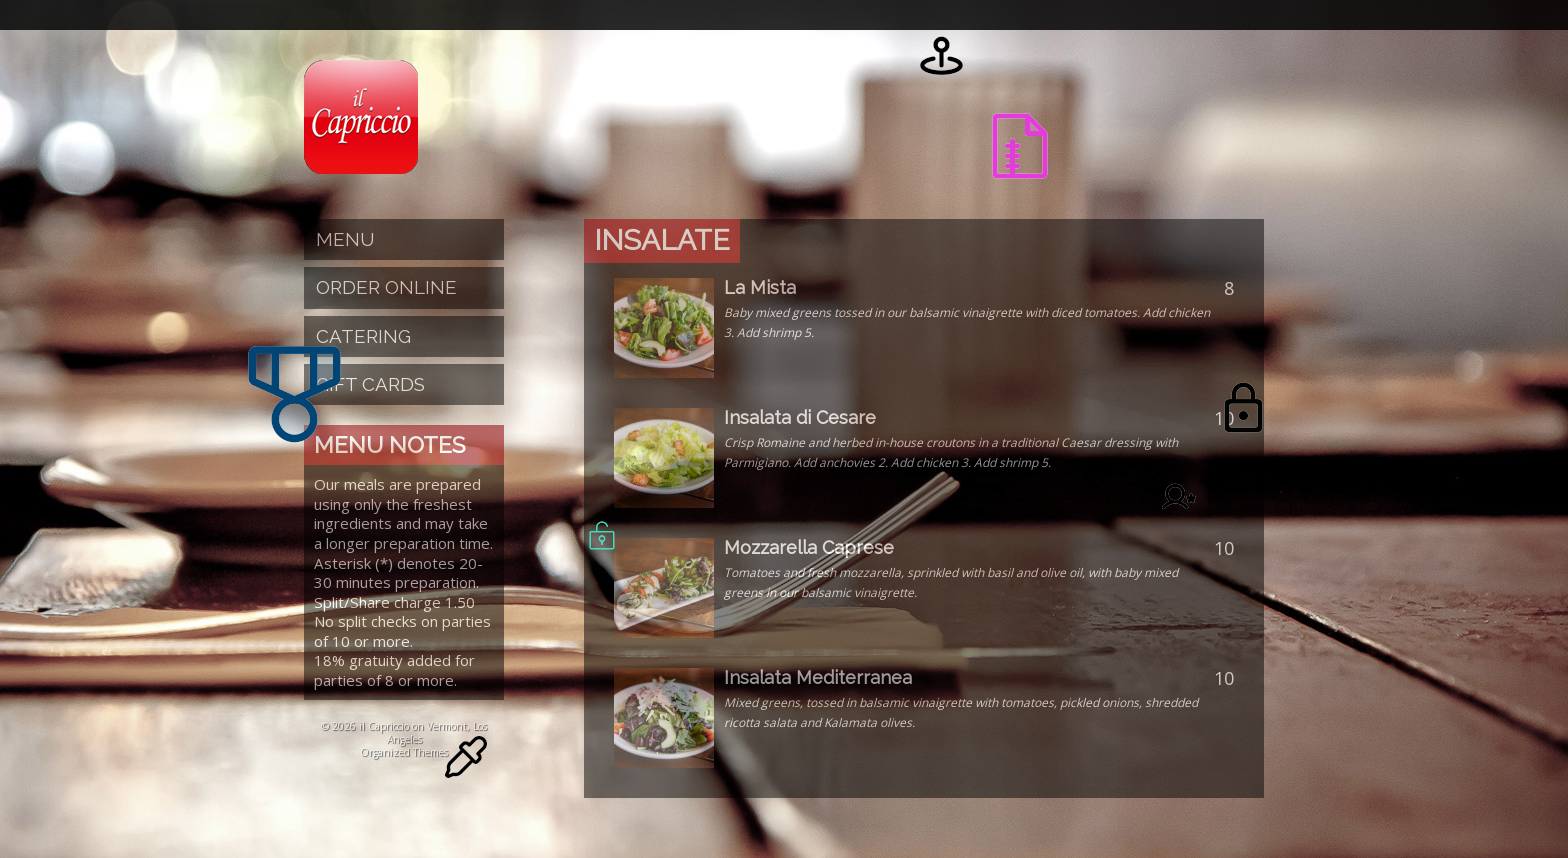 This screenshot has width=1568, height=858. Describe the element at coordinates (1020, 146) in the screenshot. I see `access compressed or archived files` at that location.